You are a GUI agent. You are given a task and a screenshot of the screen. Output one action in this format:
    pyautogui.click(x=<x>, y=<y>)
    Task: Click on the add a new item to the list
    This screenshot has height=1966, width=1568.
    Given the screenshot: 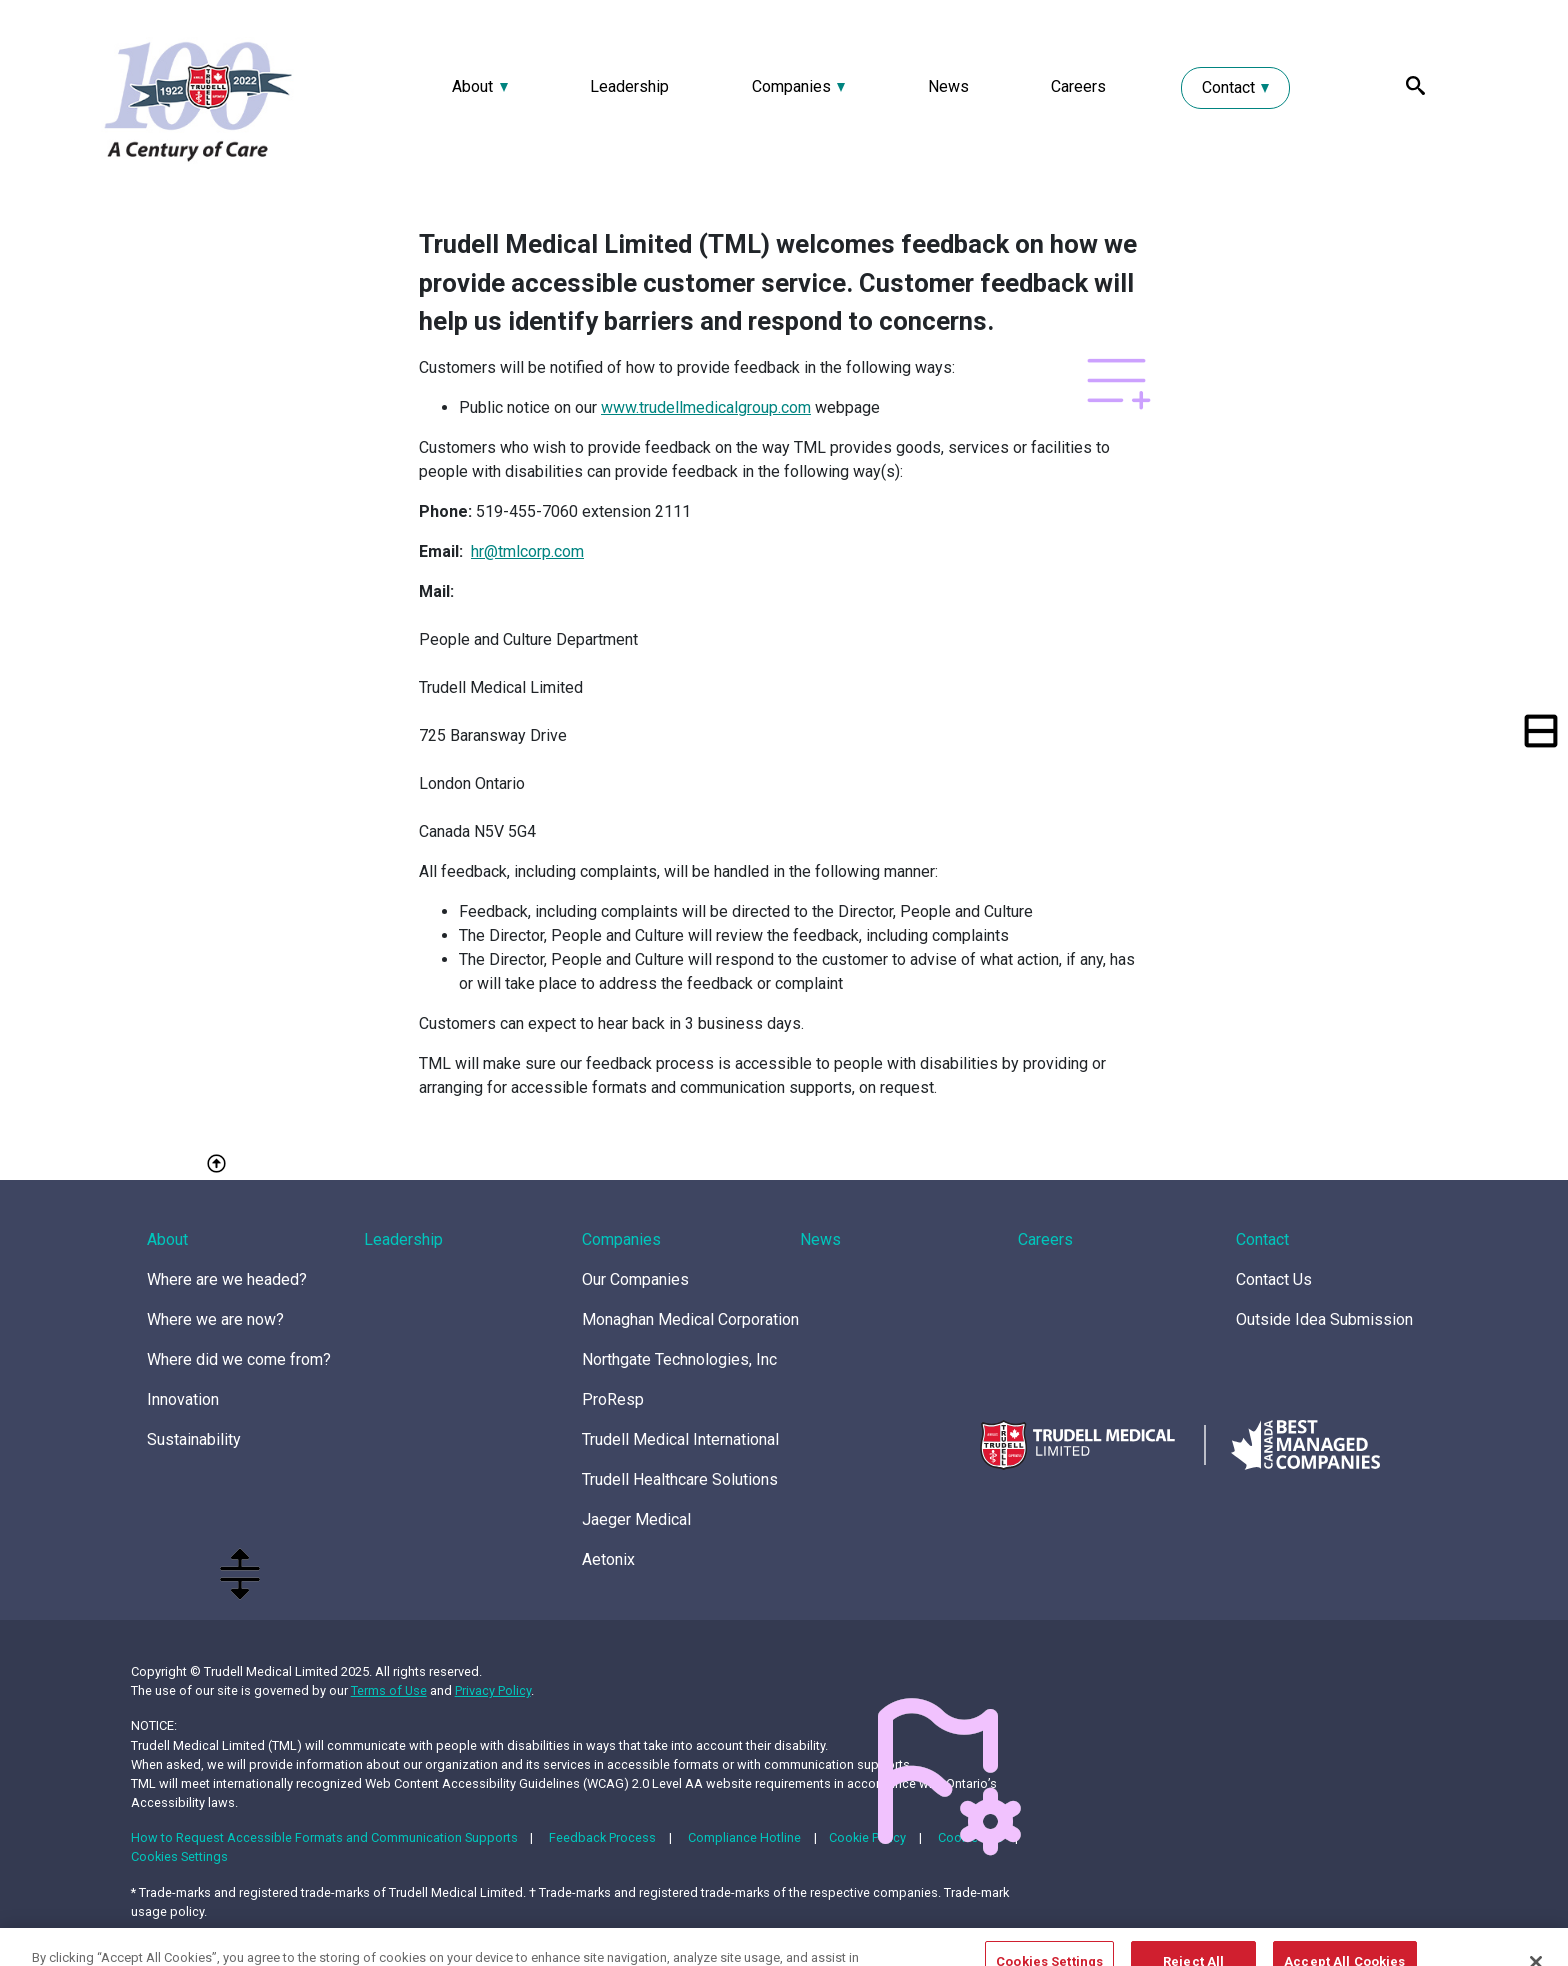 What is the action you would take?
    pyautogui.click(x=1116, y=380)
    